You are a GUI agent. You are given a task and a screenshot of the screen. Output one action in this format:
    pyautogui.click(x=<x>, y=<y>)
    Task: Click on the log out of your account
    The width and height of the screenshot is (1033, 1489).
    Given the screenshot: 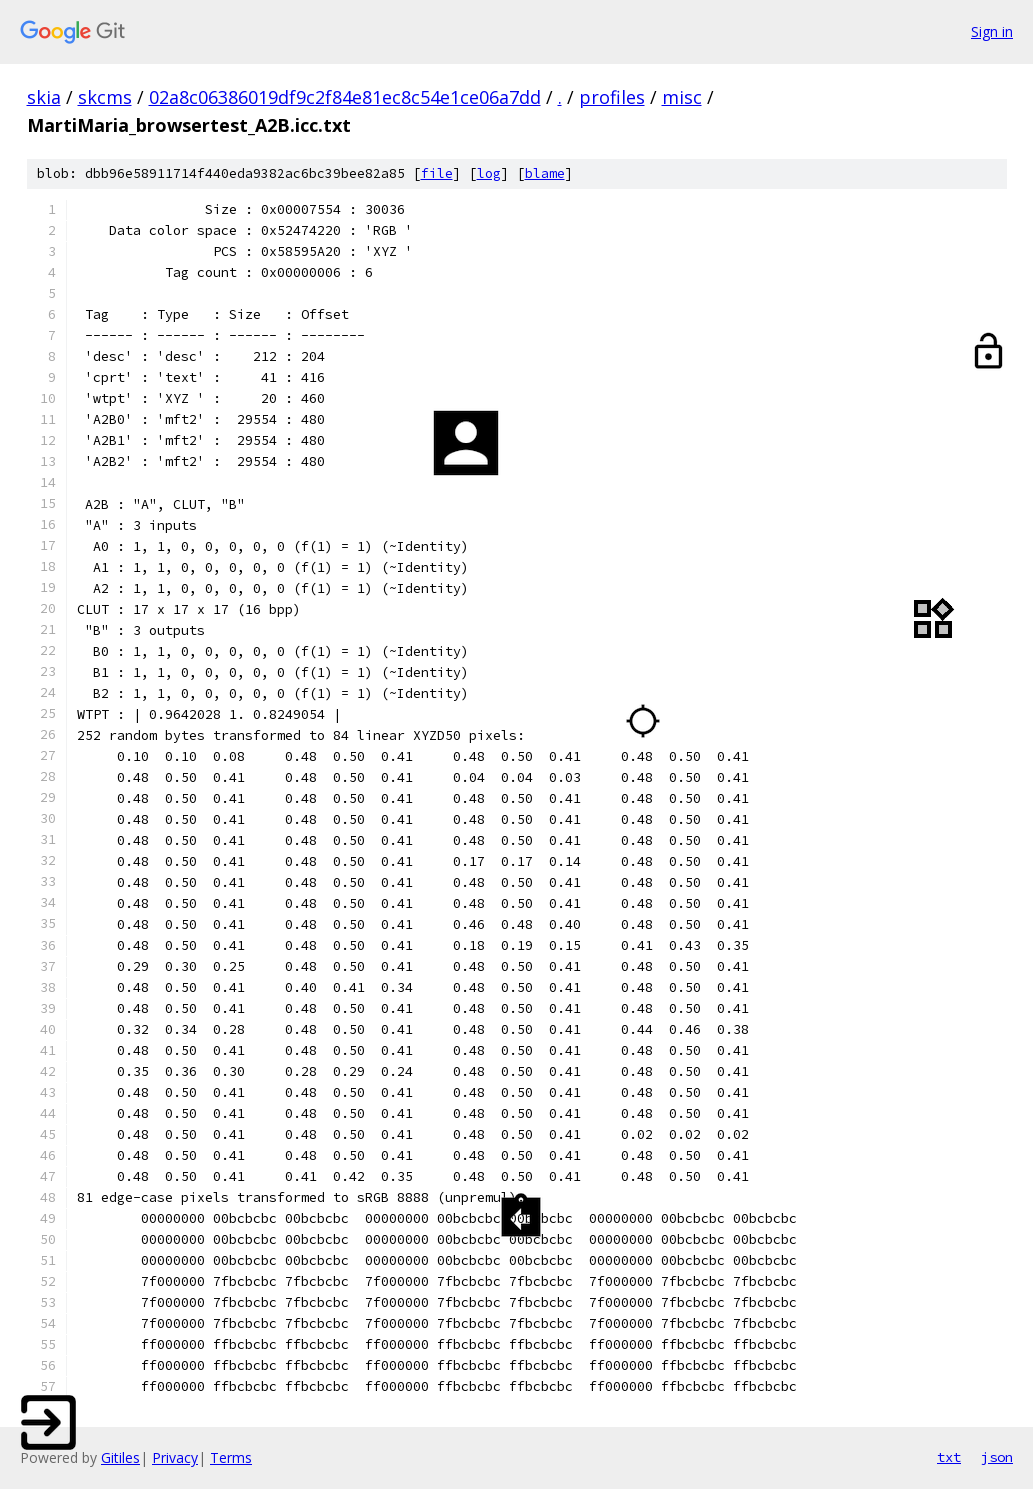 What is the action you would take?
    pyautogui.click(x=48, y=1422)
    